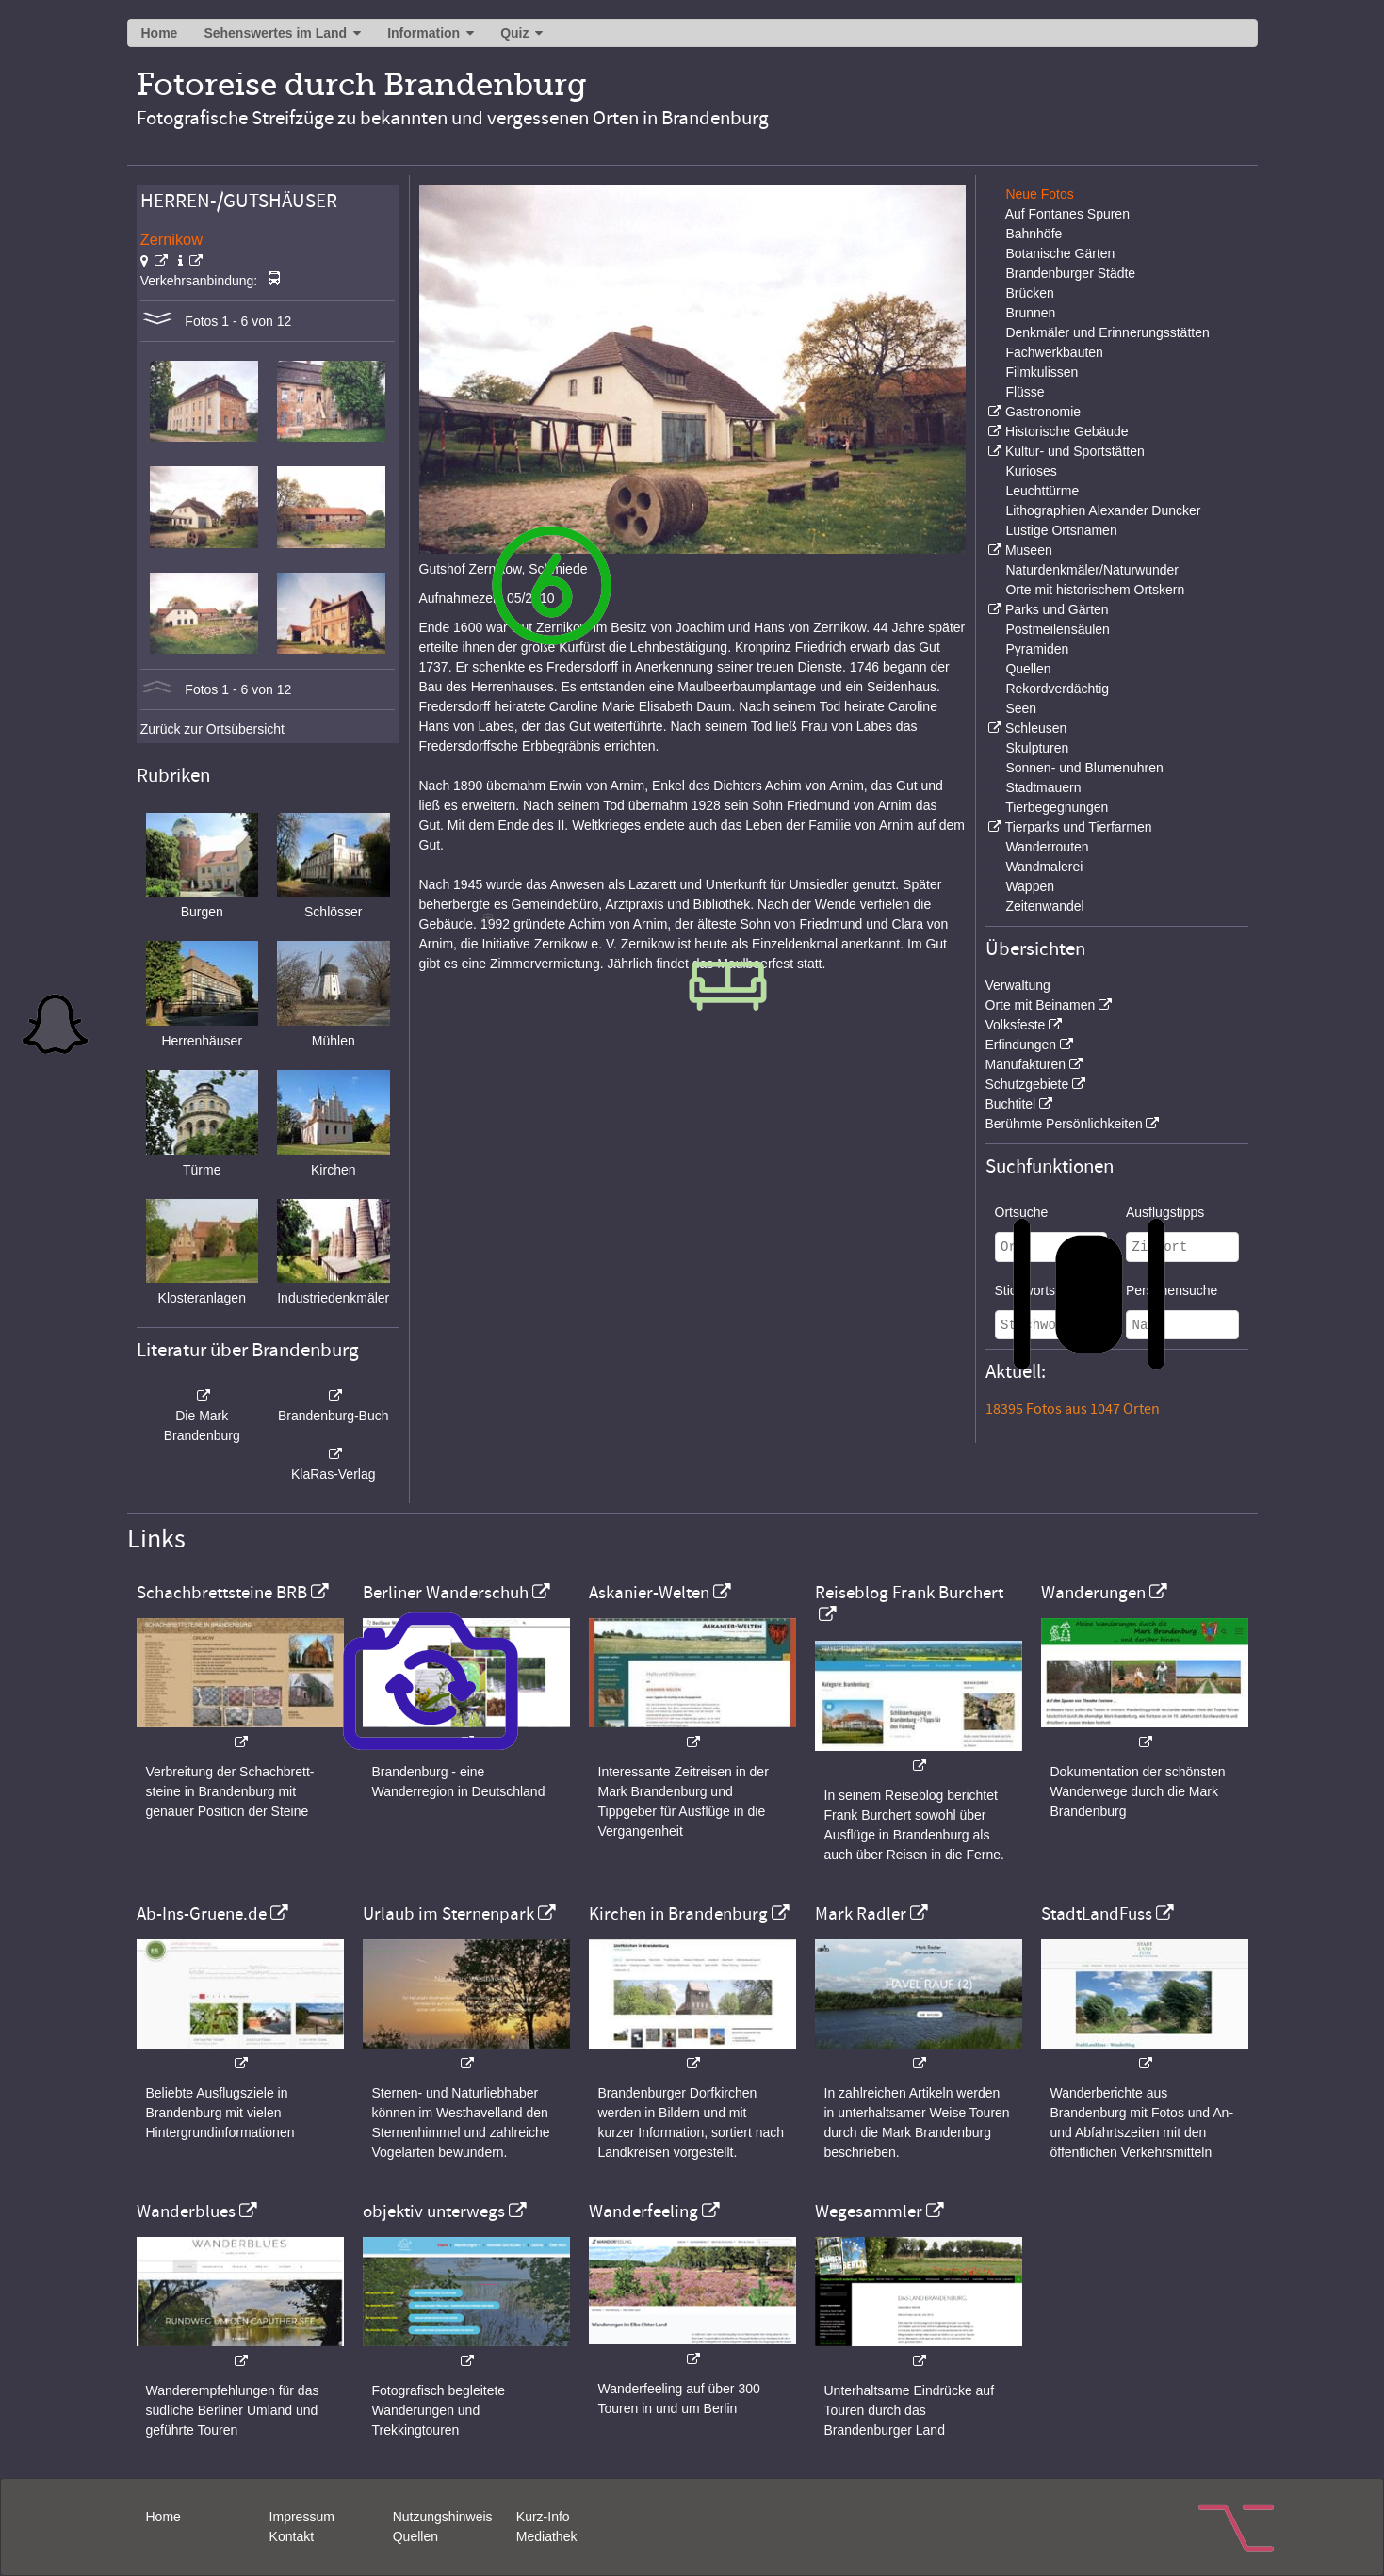 This screenshot has height=2576, width=1384. I want to click on browse furniture or home decor, so click(727, 984).